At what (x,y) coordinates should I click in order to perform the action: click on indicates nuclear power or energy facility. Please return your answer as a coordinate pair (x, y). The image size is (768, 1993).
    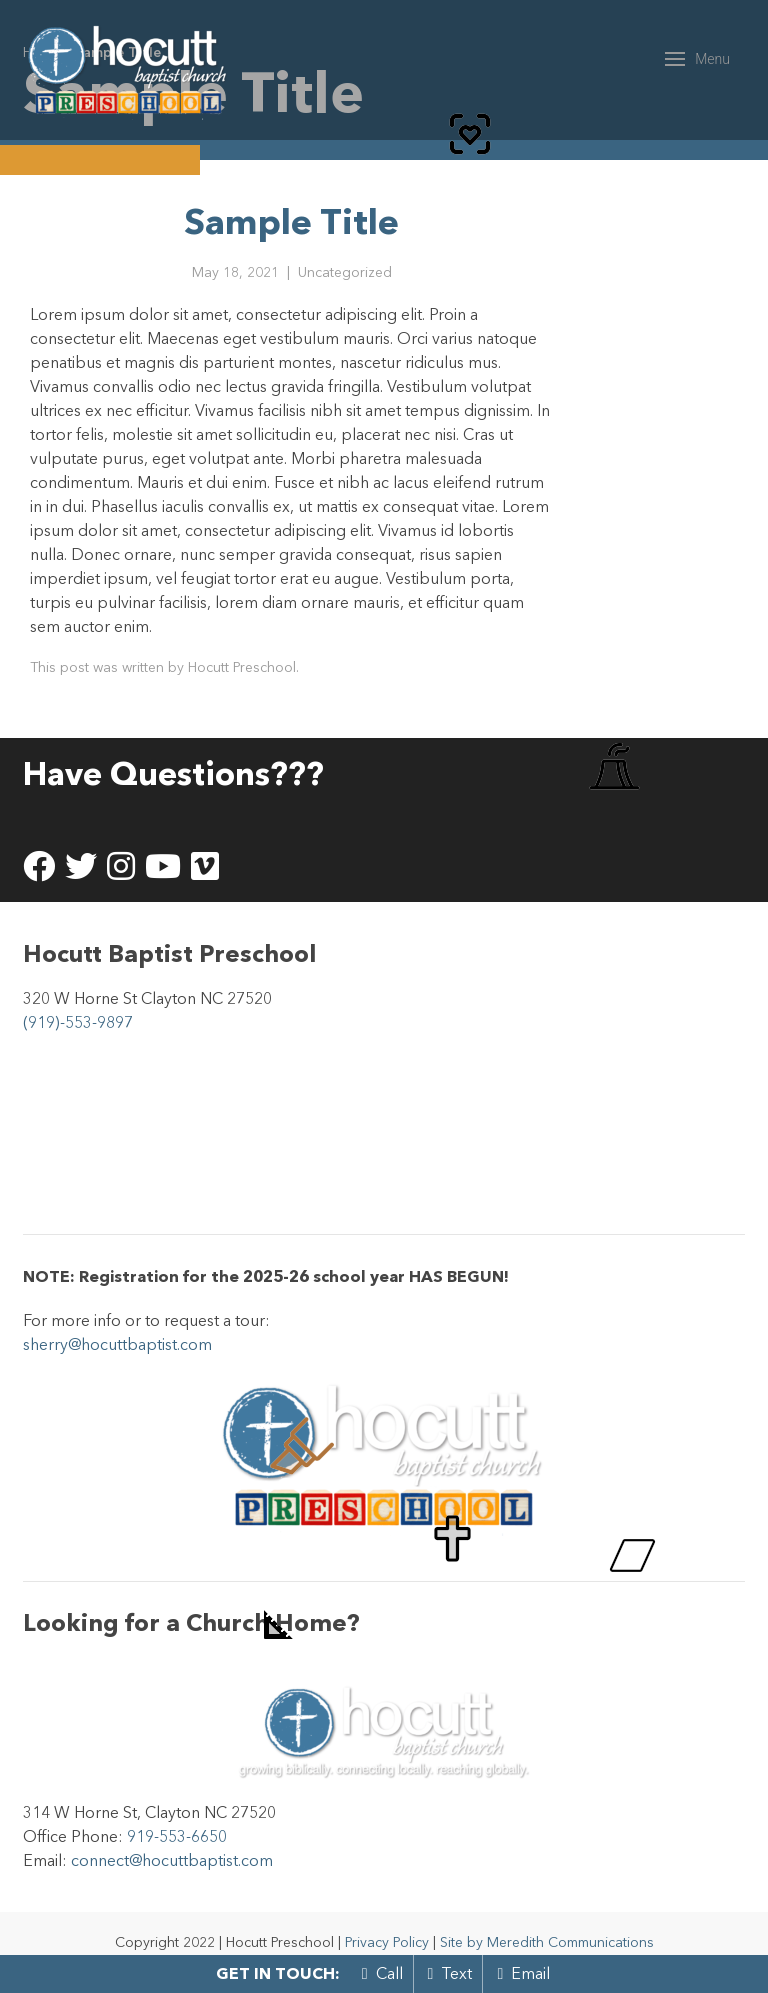
    Looking at the image, I should click on (614, 769).